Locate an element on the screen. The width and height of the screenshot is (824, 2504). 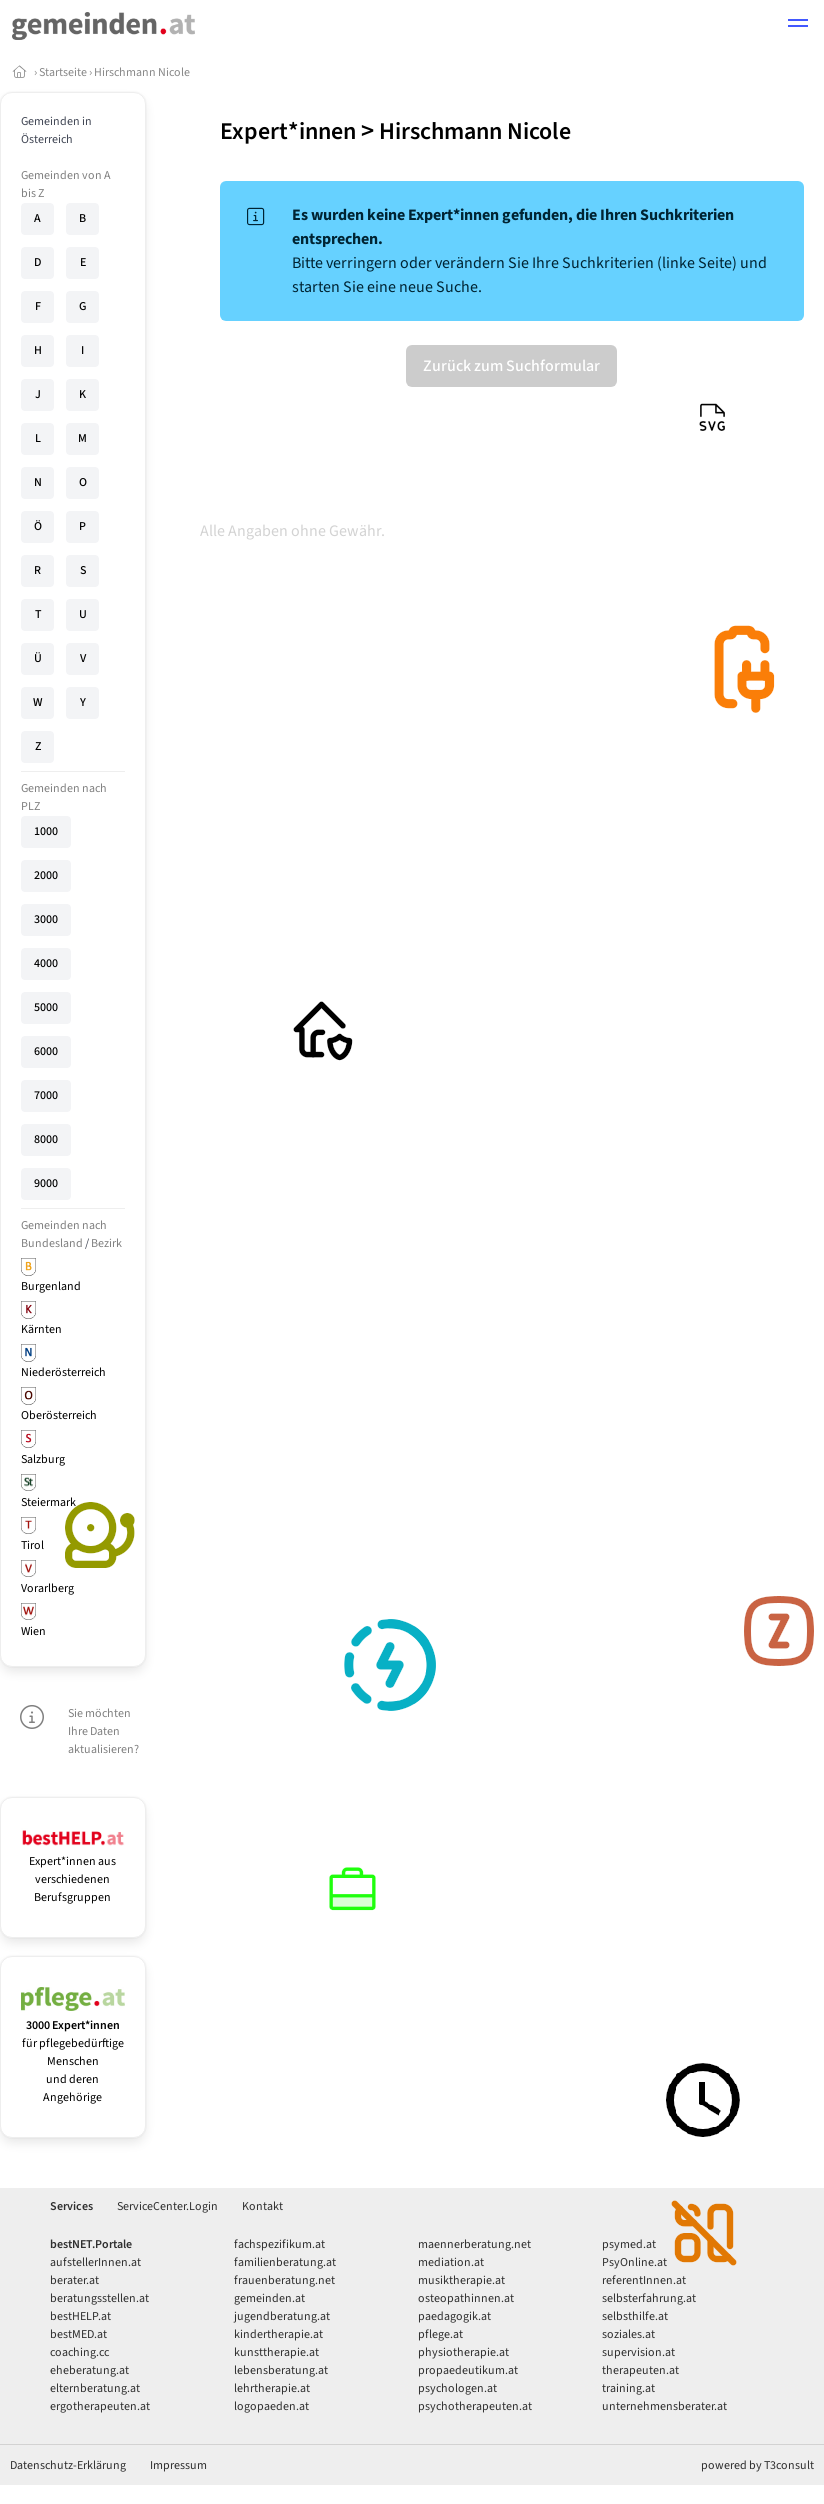
school bell or class alarm notification is located at coordinates (98, 1535).